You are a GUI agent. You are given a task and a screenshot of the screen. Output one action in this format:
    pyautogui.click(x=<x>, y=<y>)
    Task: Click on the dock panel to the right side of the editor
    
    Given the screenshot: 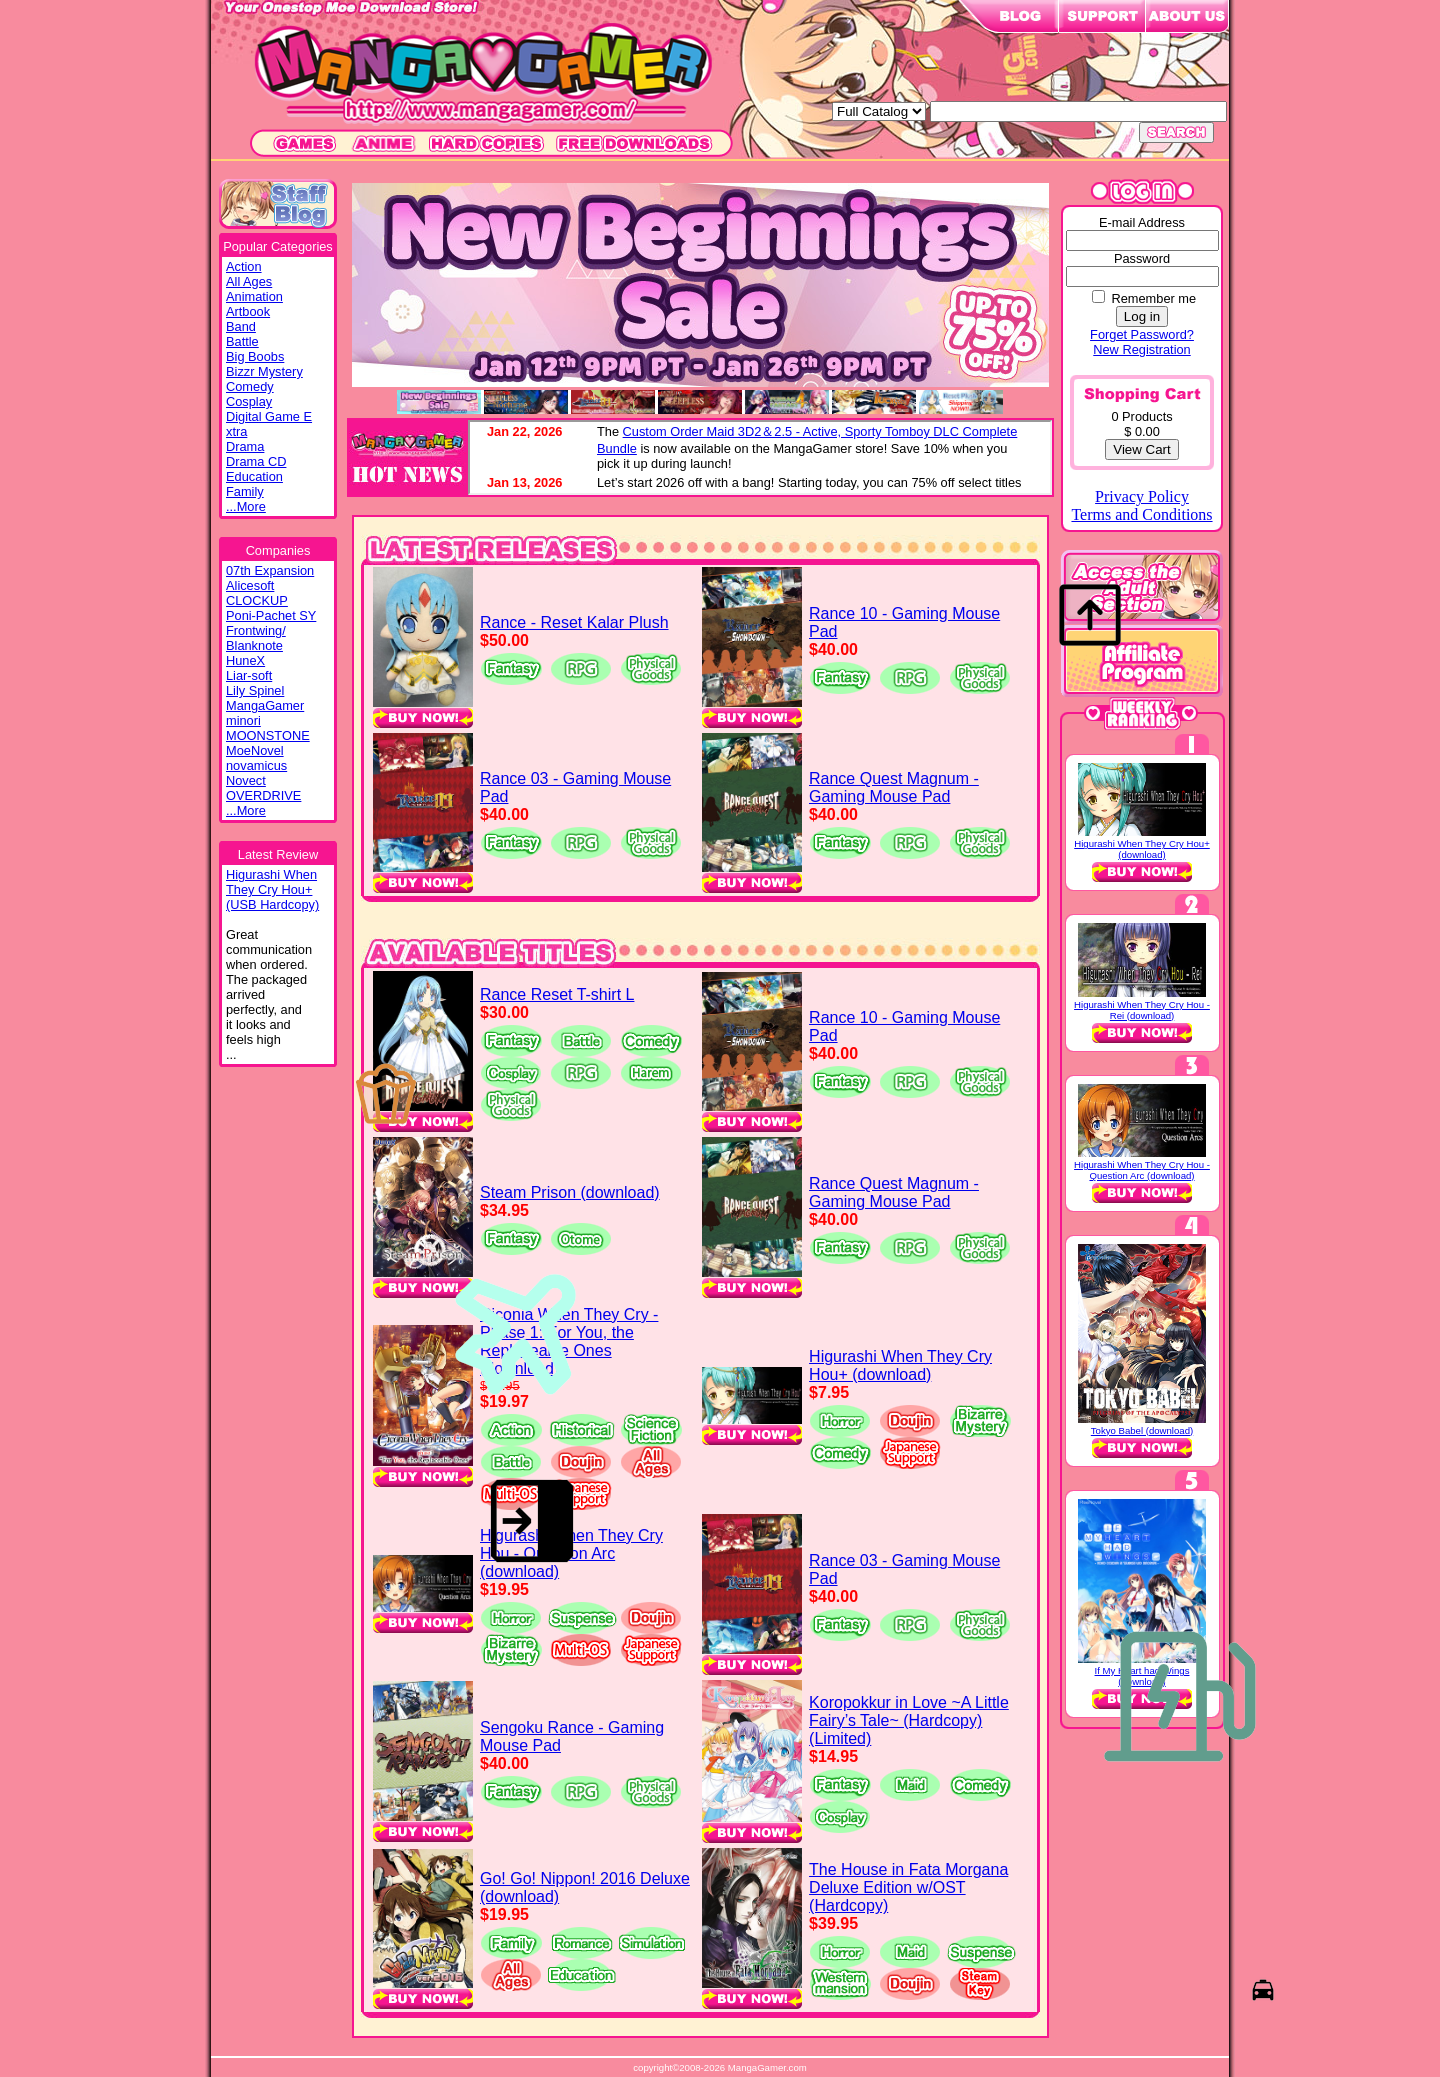 What is the action you would take?
    pyautogui.click(x=532, y=1521)
    